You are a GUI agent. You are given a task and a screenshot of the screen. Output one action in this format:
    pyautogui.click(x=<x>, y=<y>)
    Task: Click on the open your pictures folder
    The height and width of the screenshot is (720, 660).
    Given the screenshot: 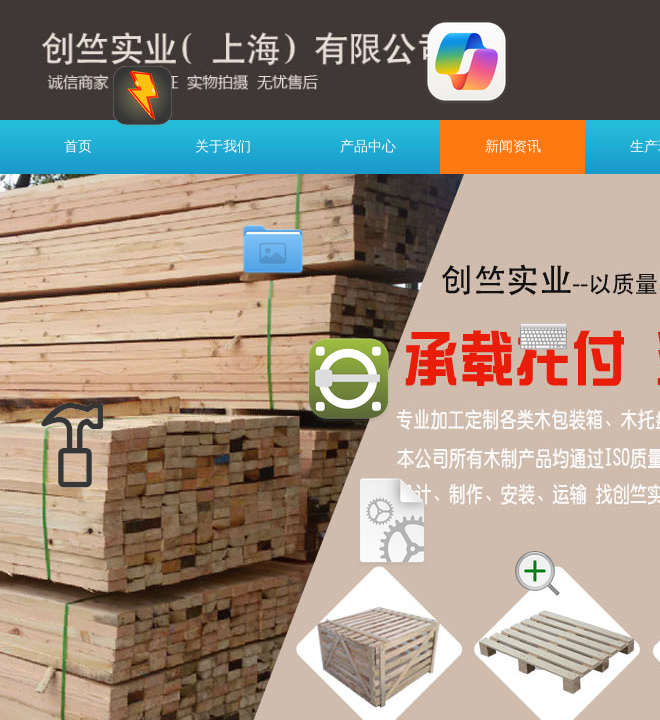 What is the action you would take?
    pyautogui.click(x=273, y=249)
    